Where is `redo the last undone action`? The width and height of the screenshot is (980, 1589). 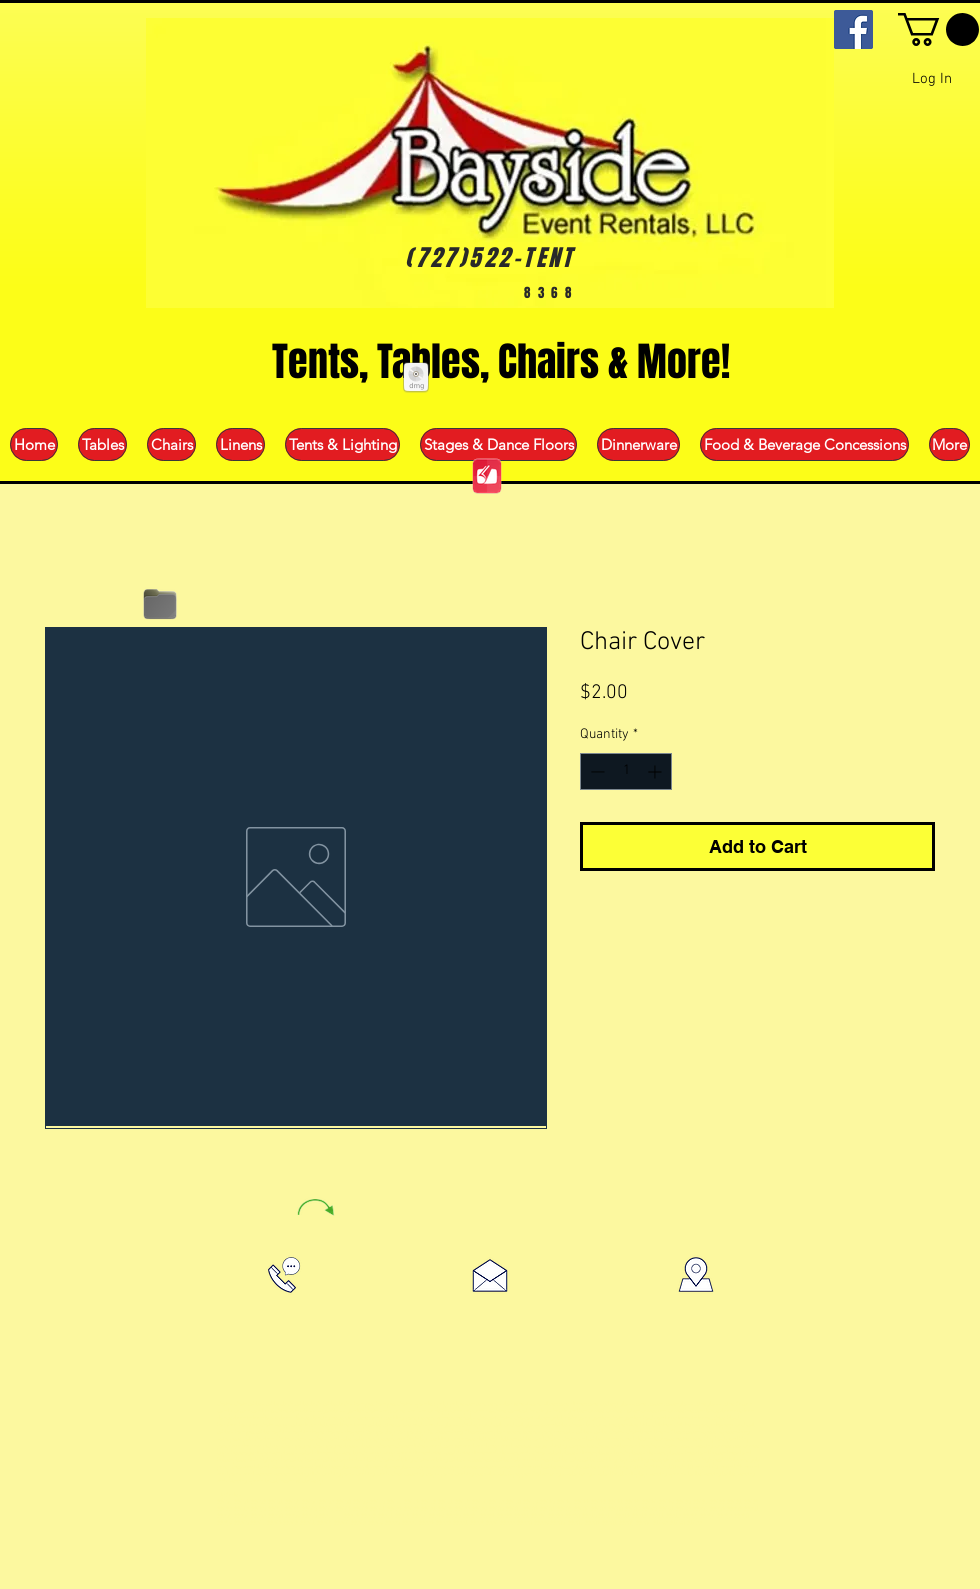 redo the last undone action is located at coordinates (316, 1207).